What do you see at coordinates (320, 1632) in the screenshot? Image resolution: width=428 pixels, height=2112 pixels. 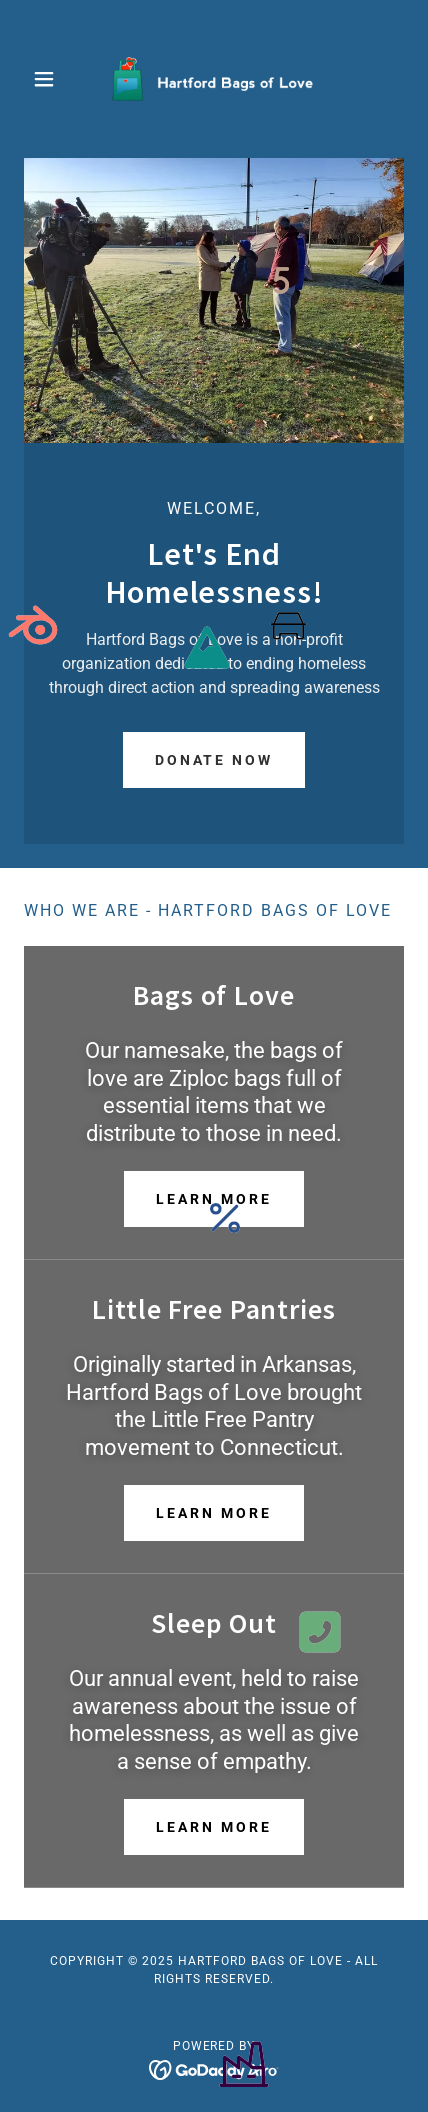 I see `tap to make a phone call` at bounding box center [320, 1632].